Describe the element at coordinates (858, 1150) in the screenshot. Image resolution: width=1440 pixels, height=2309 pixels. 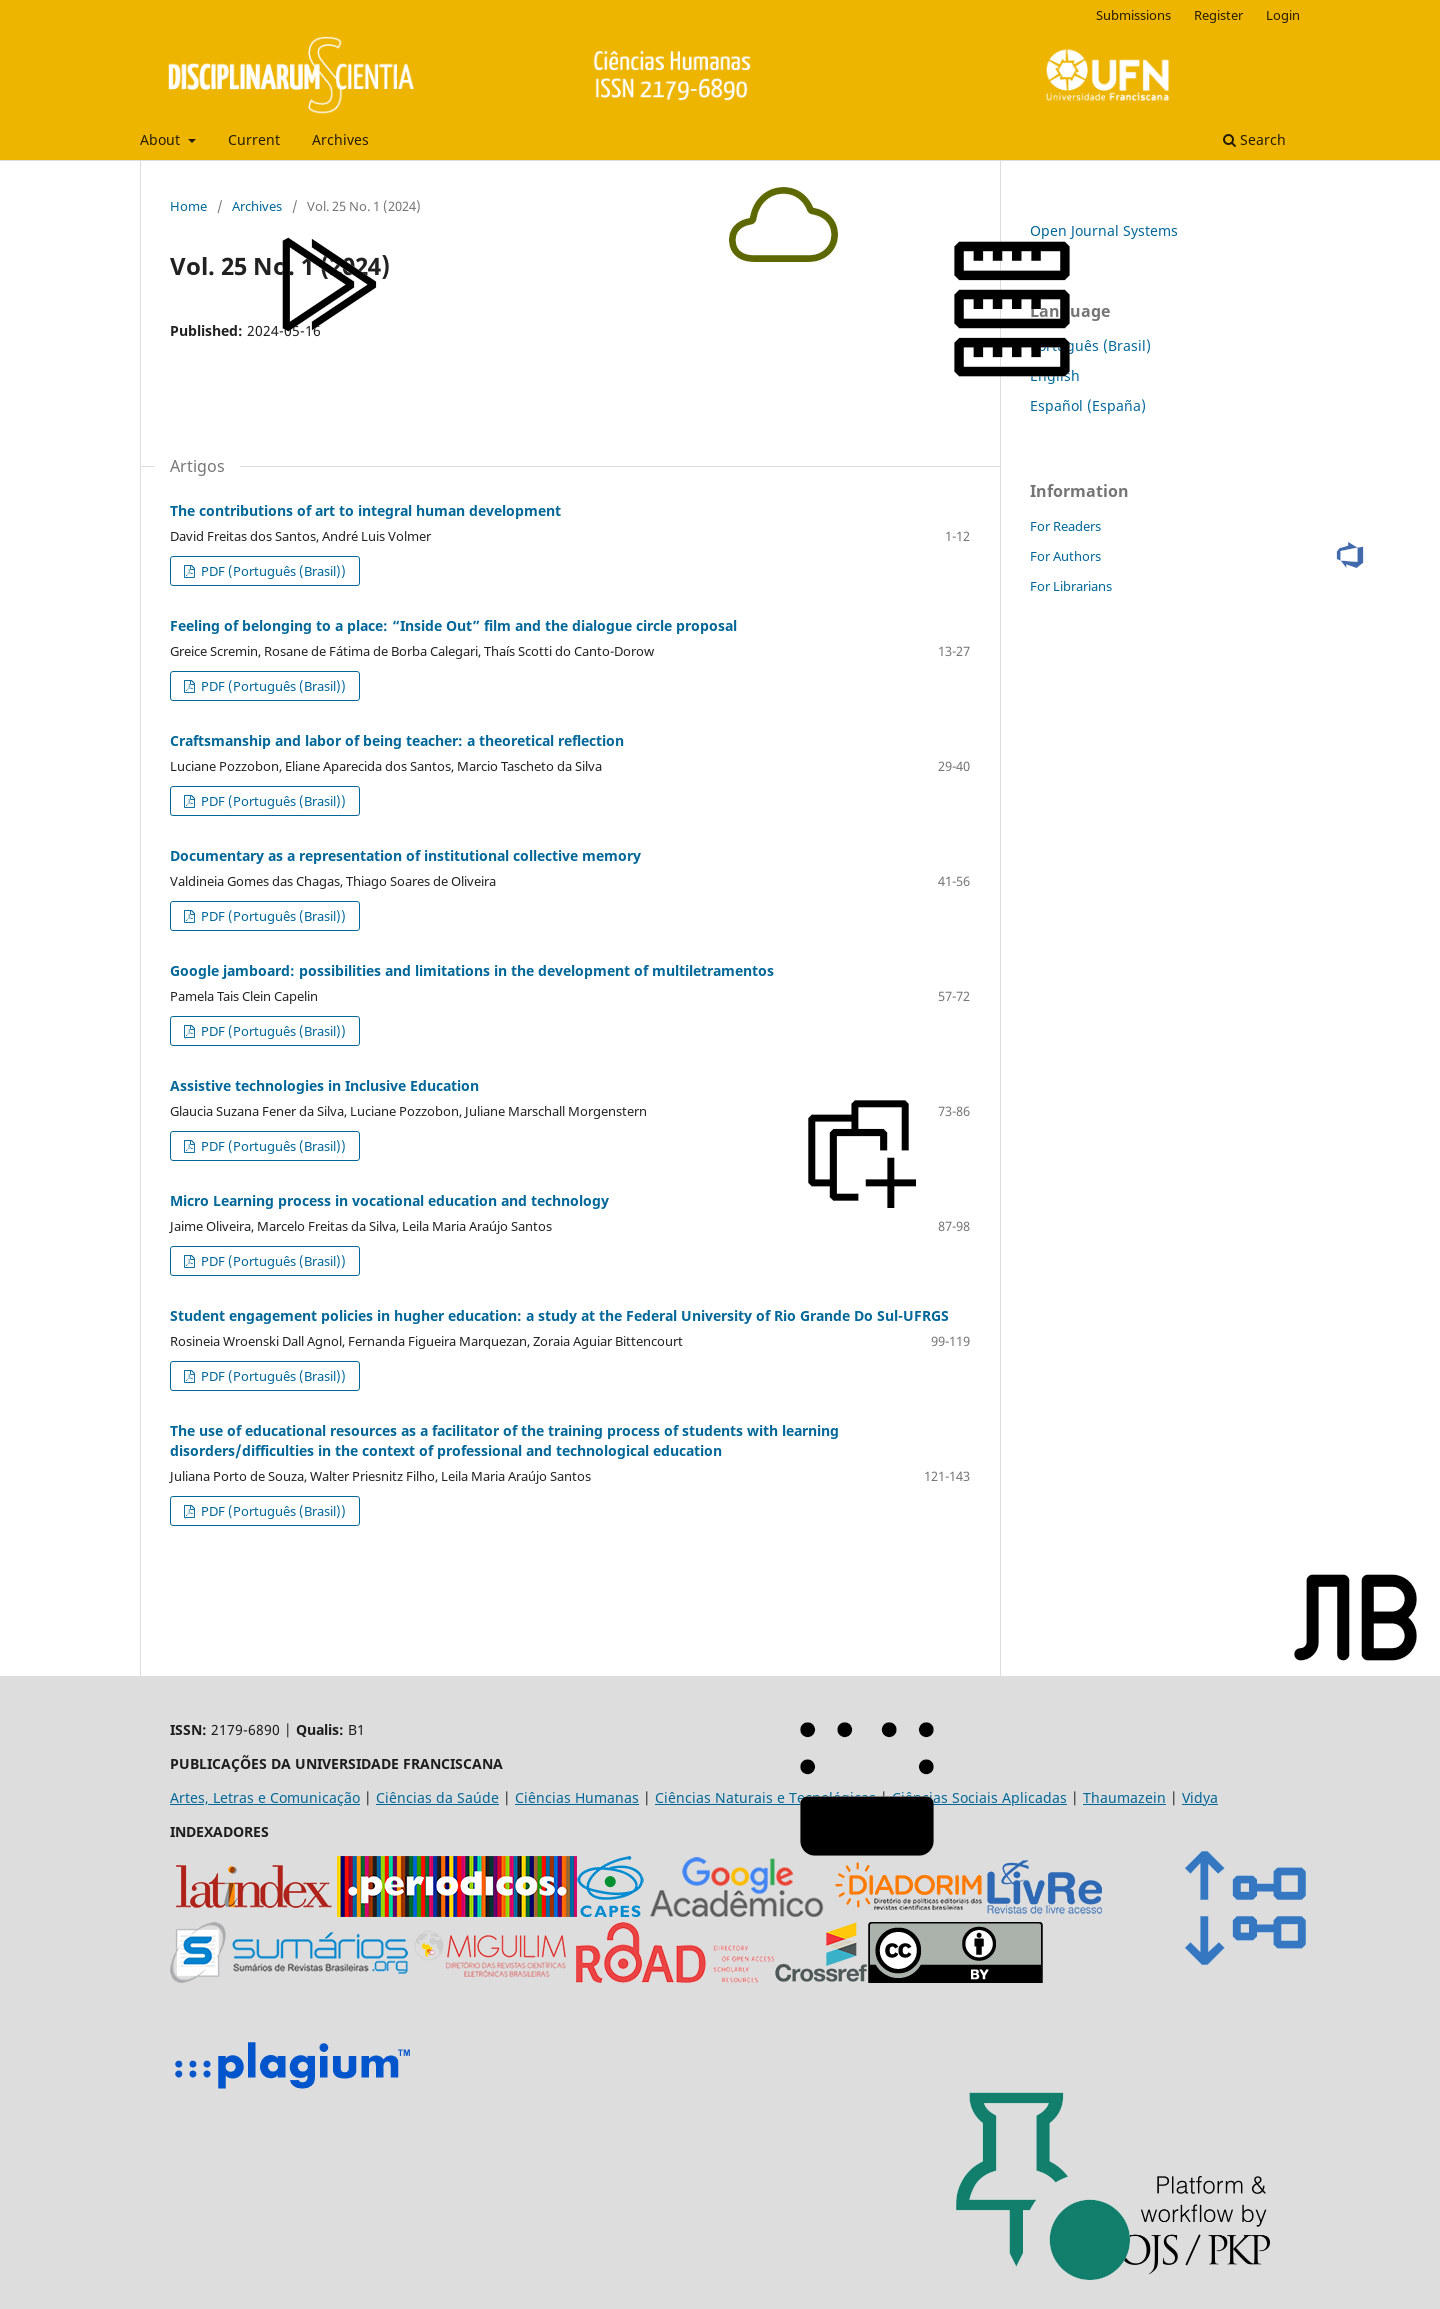
I see `create a new collection` at that location.